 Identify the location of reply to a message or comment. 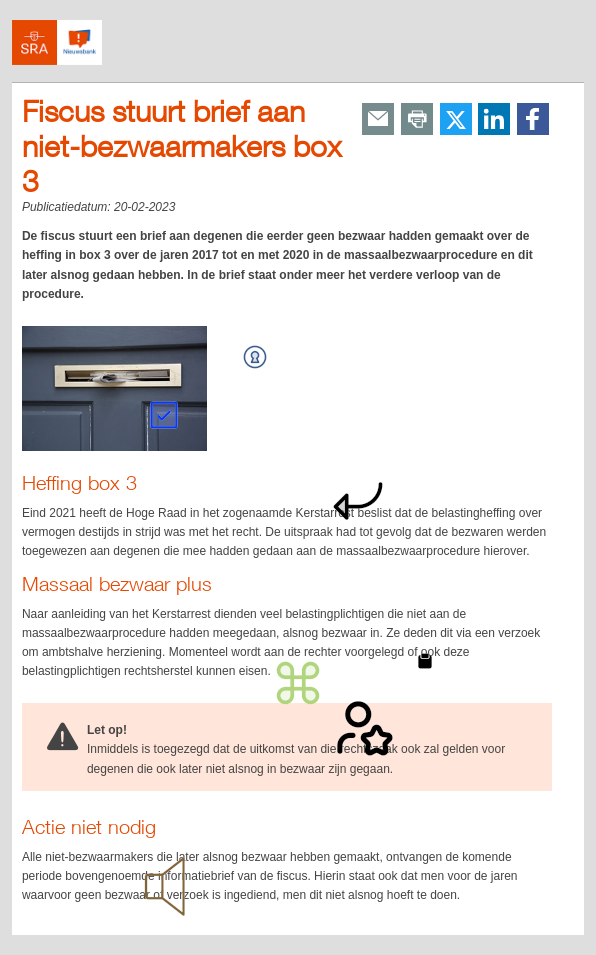
(358, 501).